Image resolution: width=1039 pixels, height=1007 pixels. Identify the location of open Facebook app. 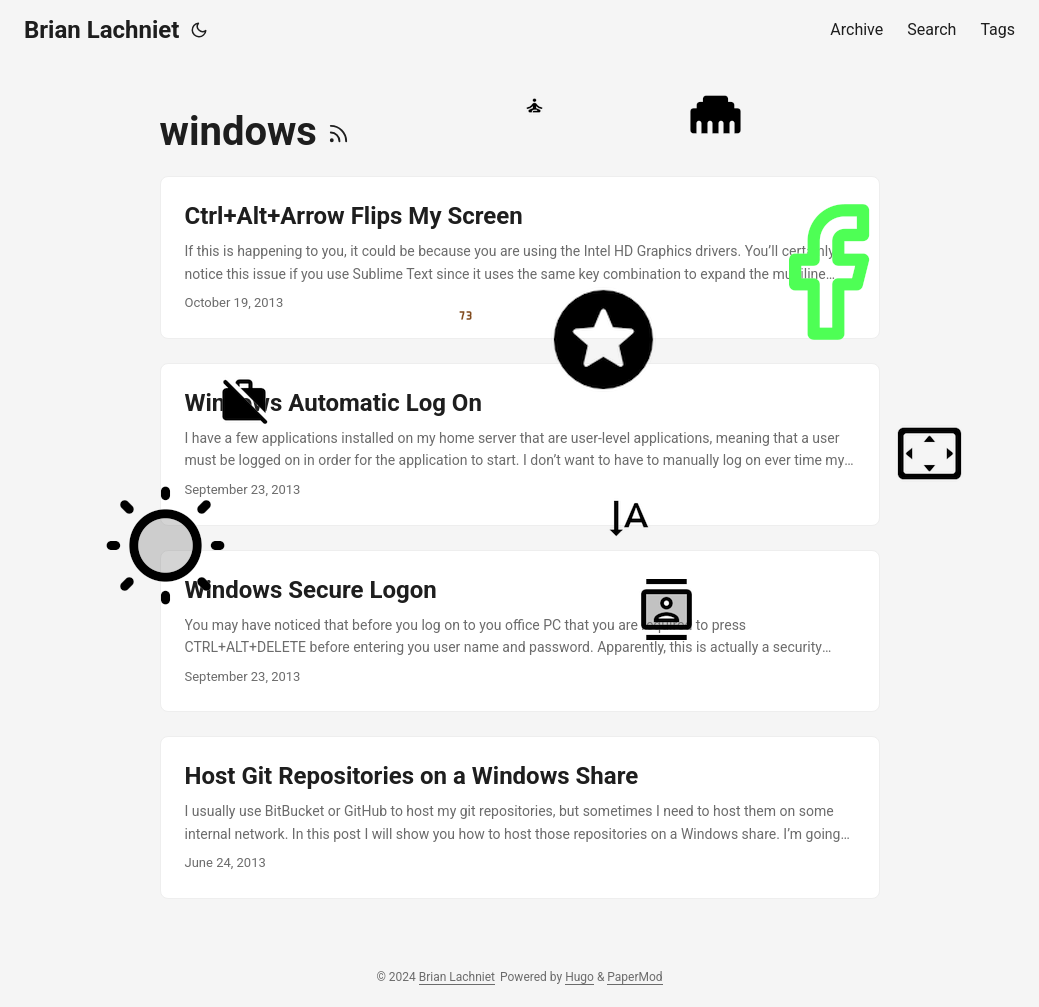
(826, 272).